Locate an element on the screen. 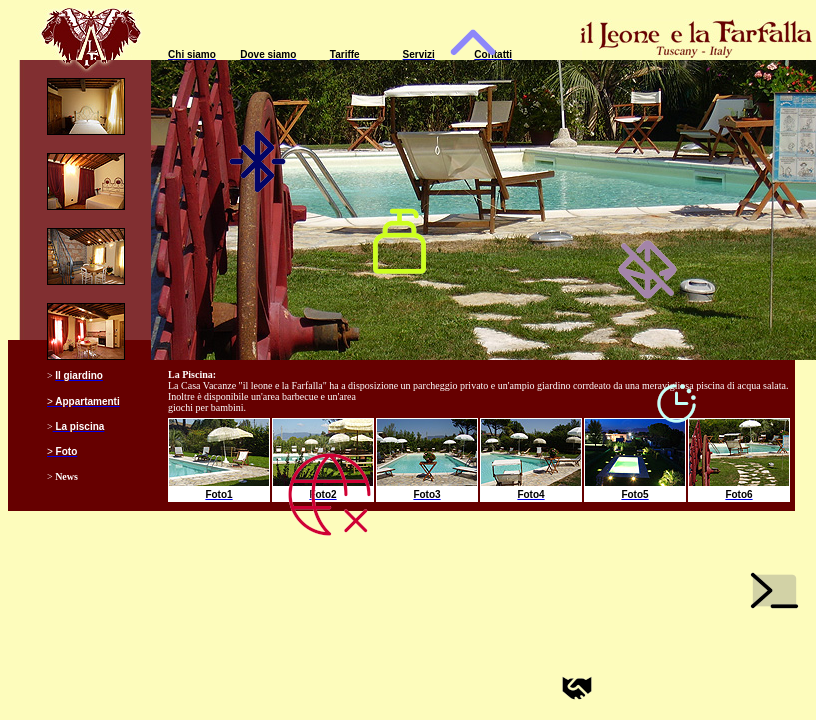 The height and width of the screenshot is (720, 816). access hand washing or hygiene instructions is located at coordinates (399, 242).